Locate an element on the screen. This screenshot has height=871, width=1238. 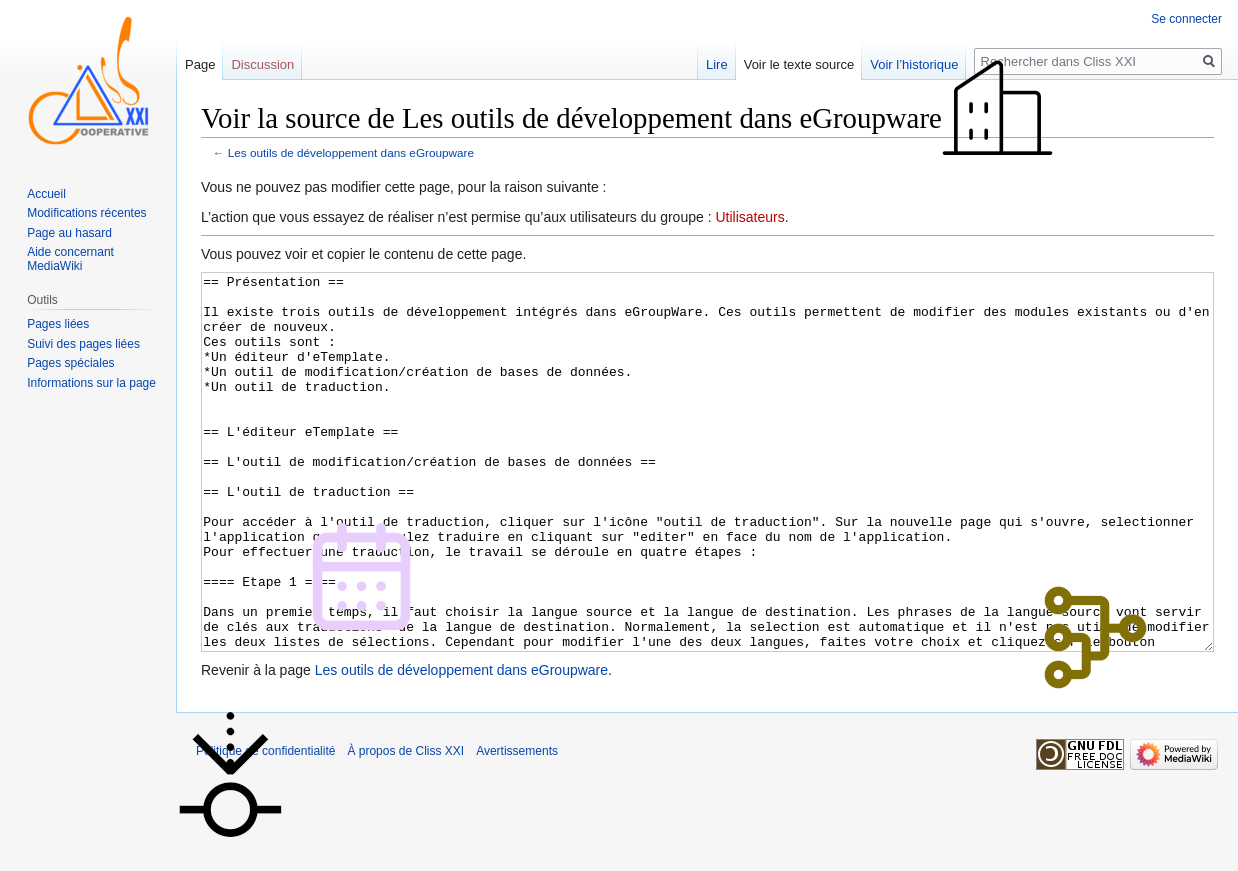
view nearby buildings or properties is located at coordinates (997, 111).